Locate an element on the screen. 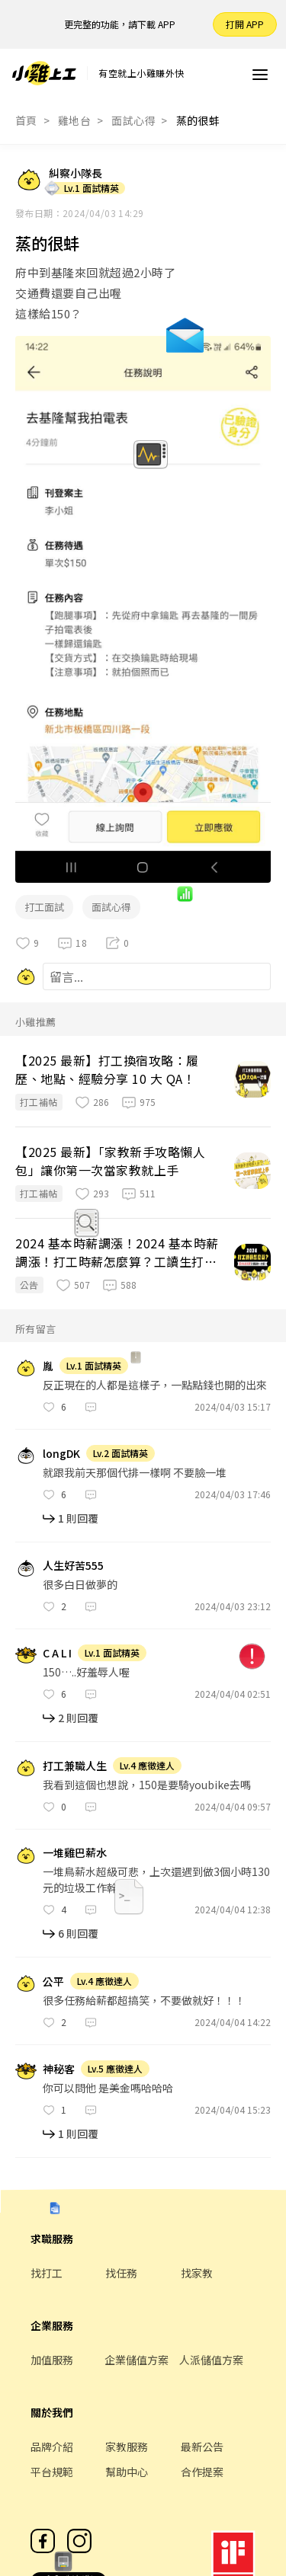 The width and height of the screenshot is (286, 2576). open system monitor application is located at coordinates (150, 454).